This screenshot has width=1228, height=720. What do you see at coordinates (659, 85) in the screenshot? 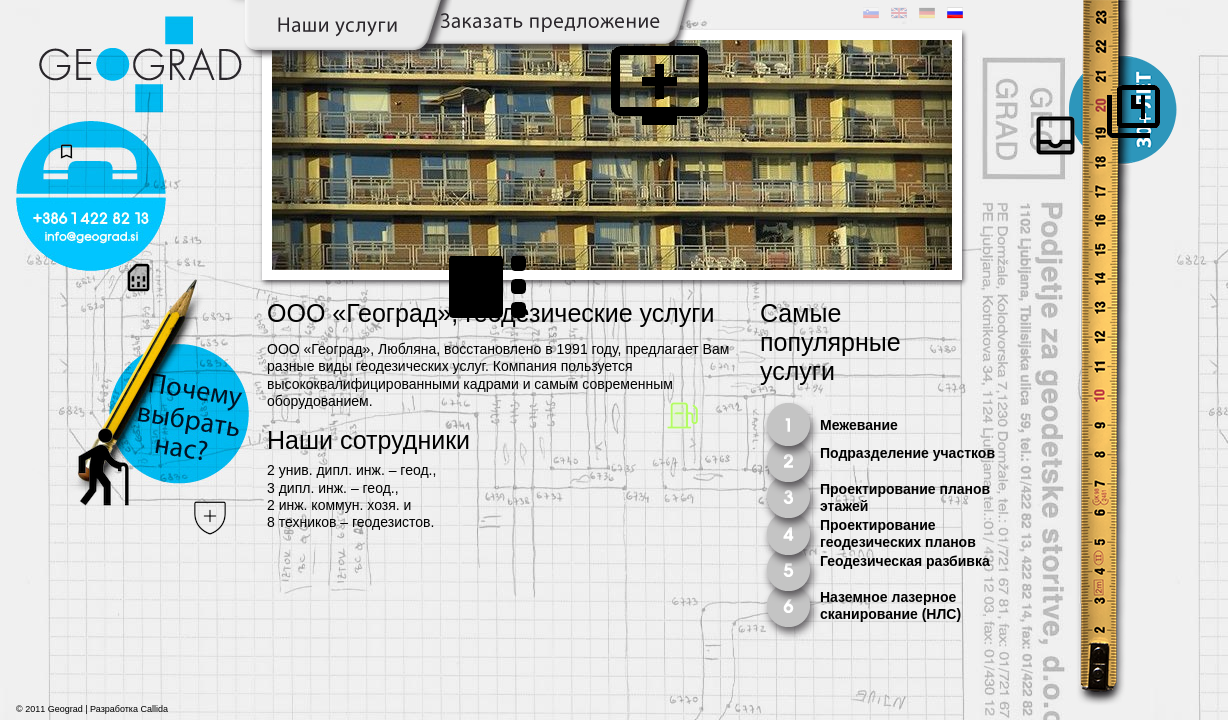
I see `add current video to watch queue` at bounding box center [659, 85].